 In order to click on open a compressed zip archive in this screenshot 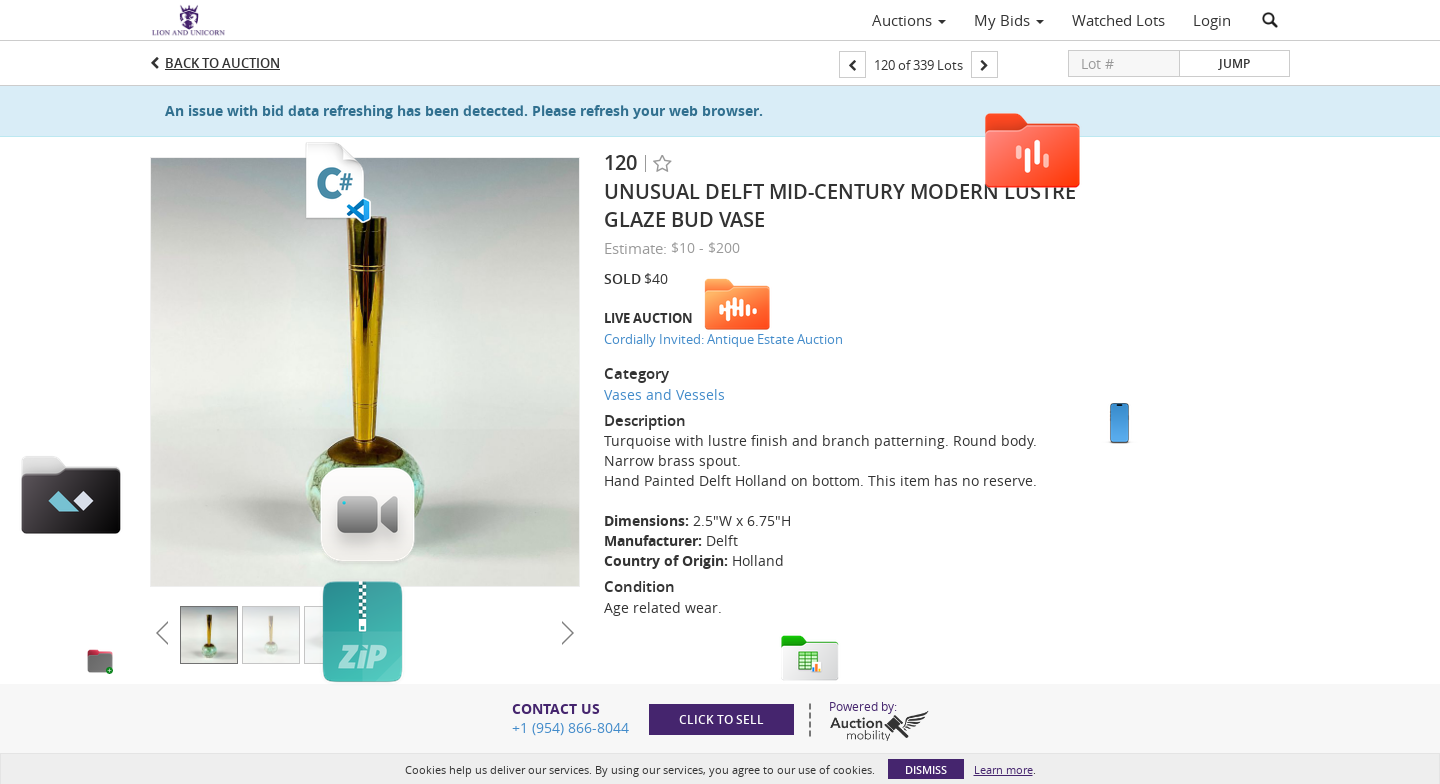, I will do `click(362, 631)`.